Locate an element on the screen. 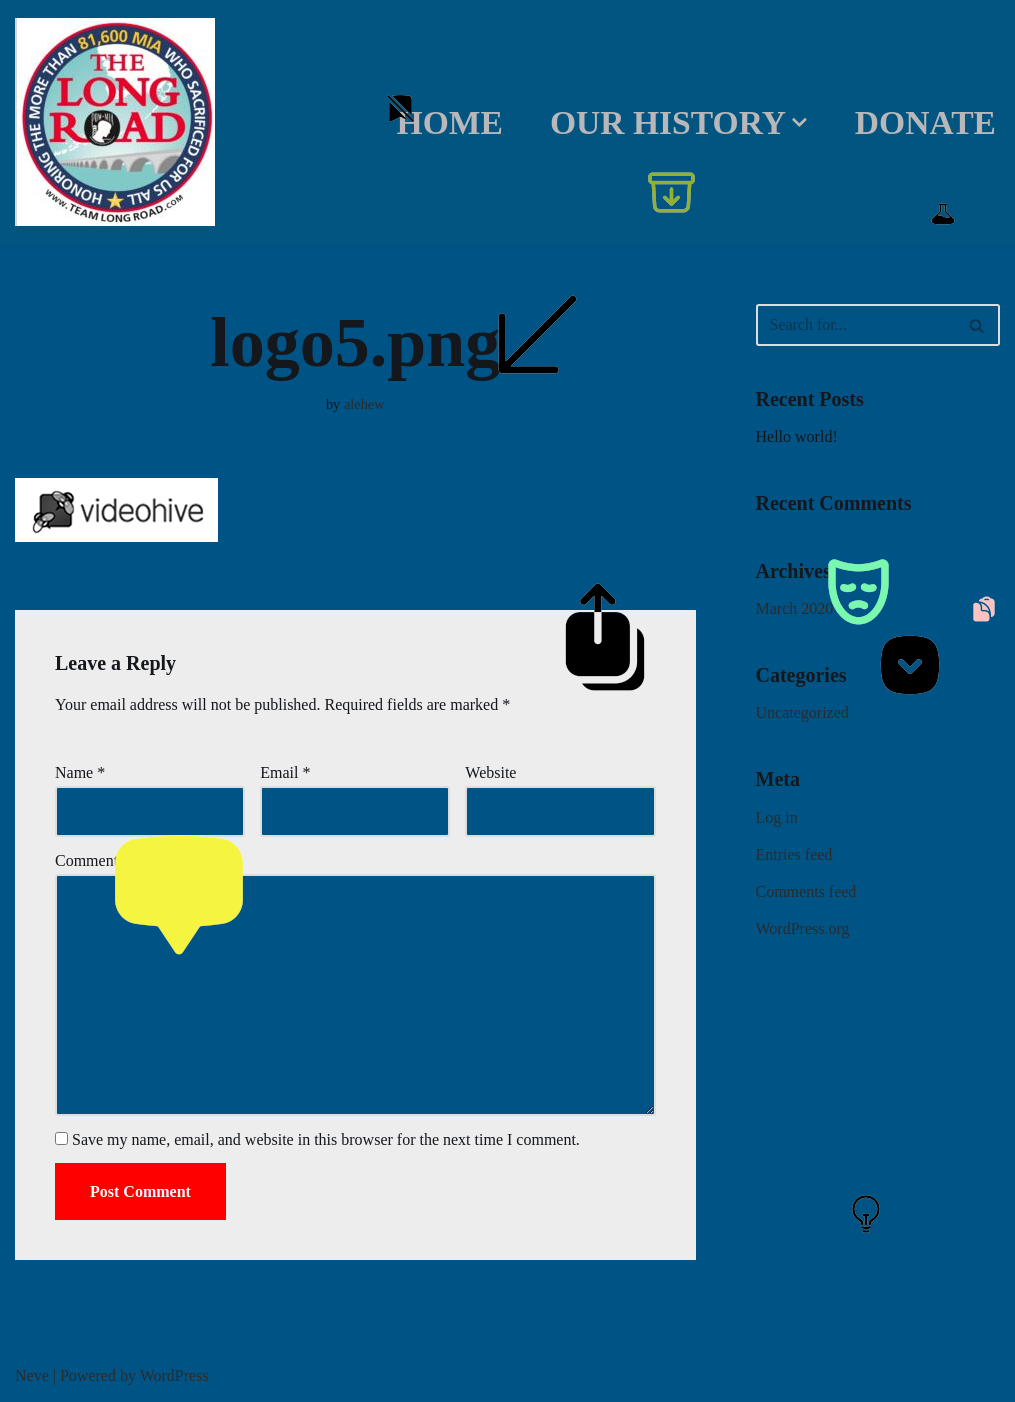 This screenshot has height=1402, width=1015. remove from bookmarks is located at coordinates (400, 108).